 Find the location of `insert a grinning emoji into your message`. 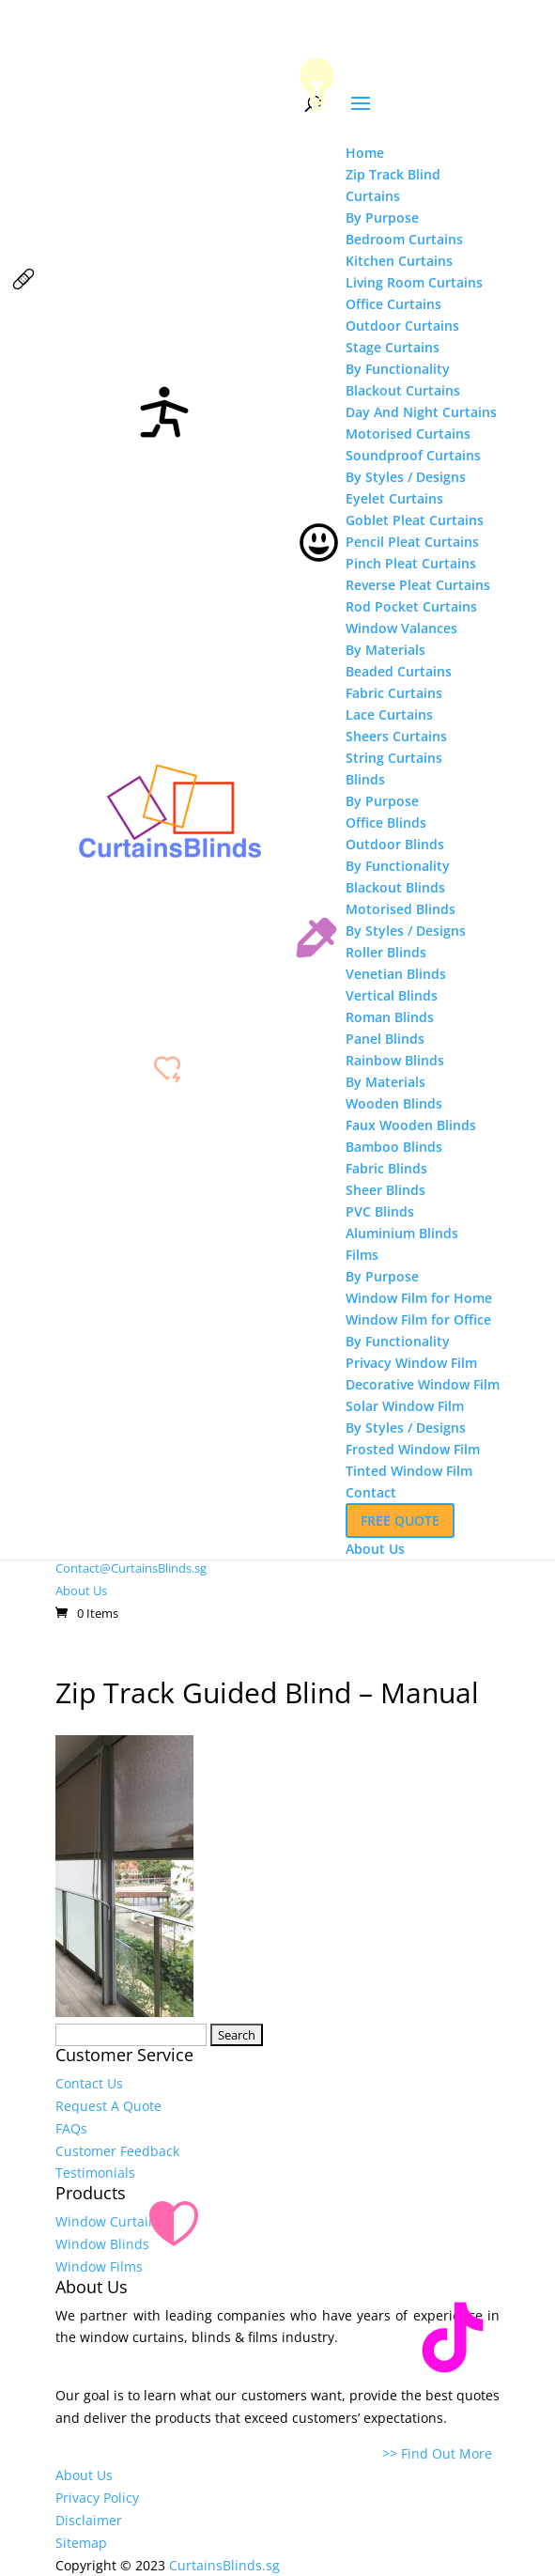

insert a grinning emoji into your message is located at coordinates (318, 542).